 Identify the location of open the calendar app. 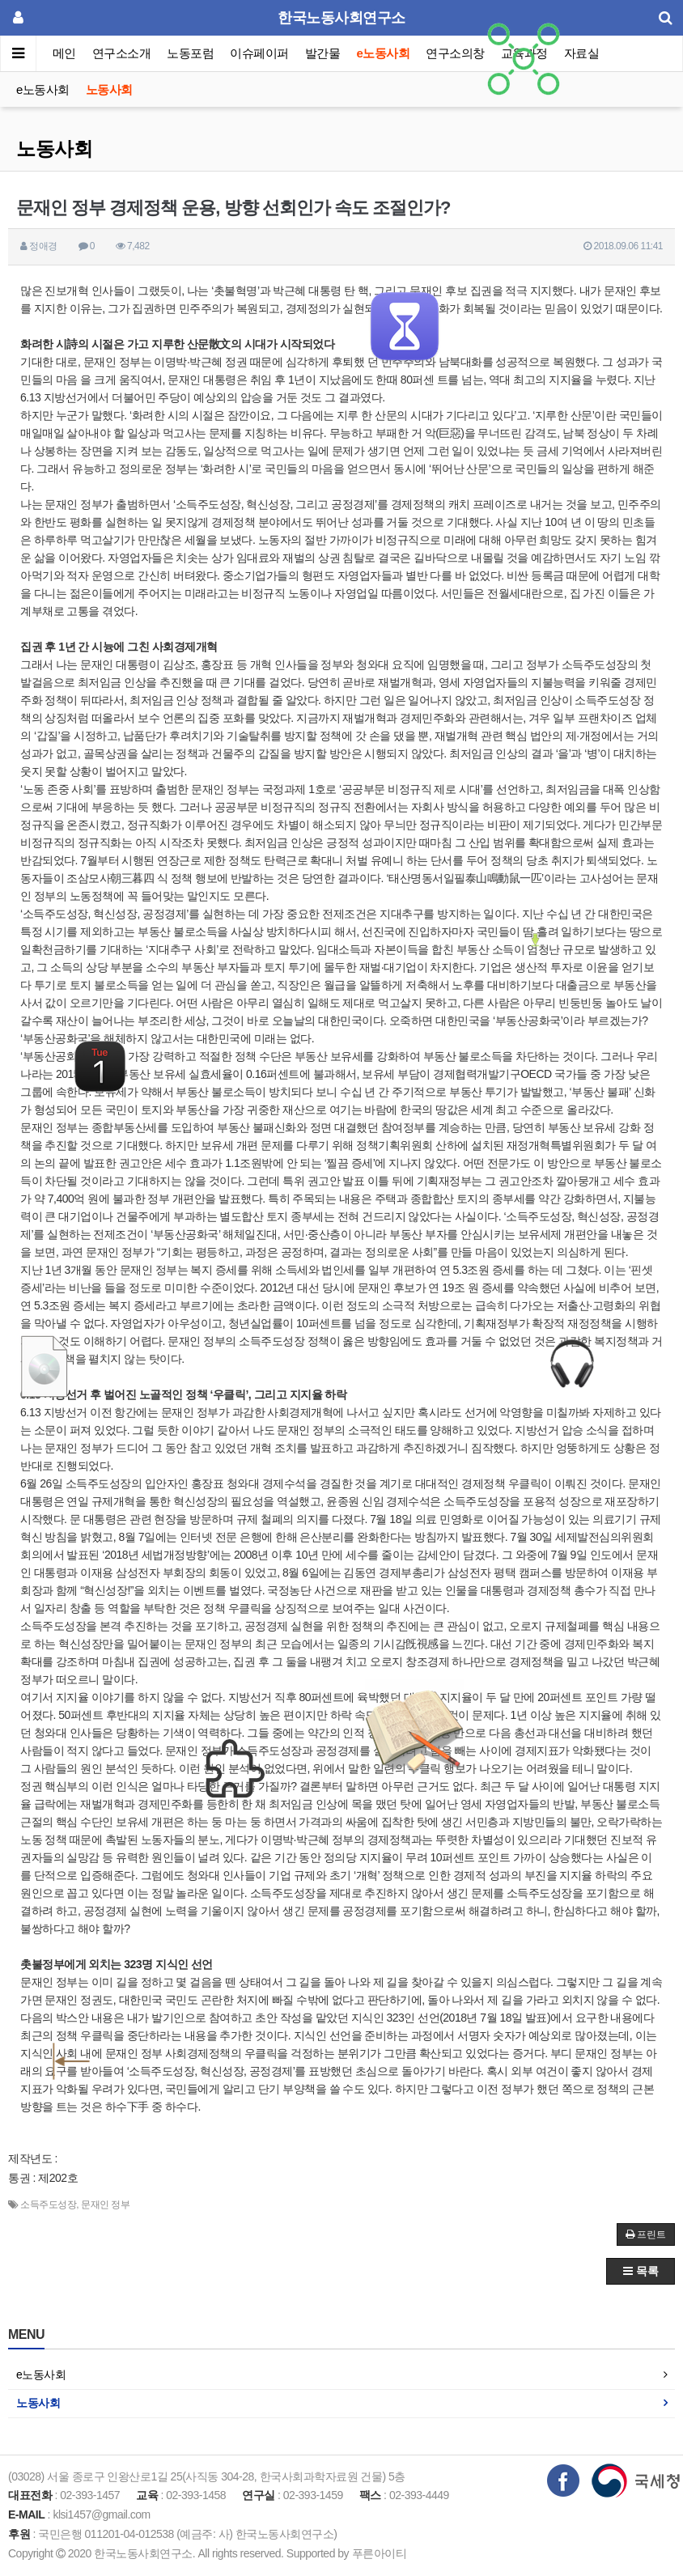
(100, 1066).